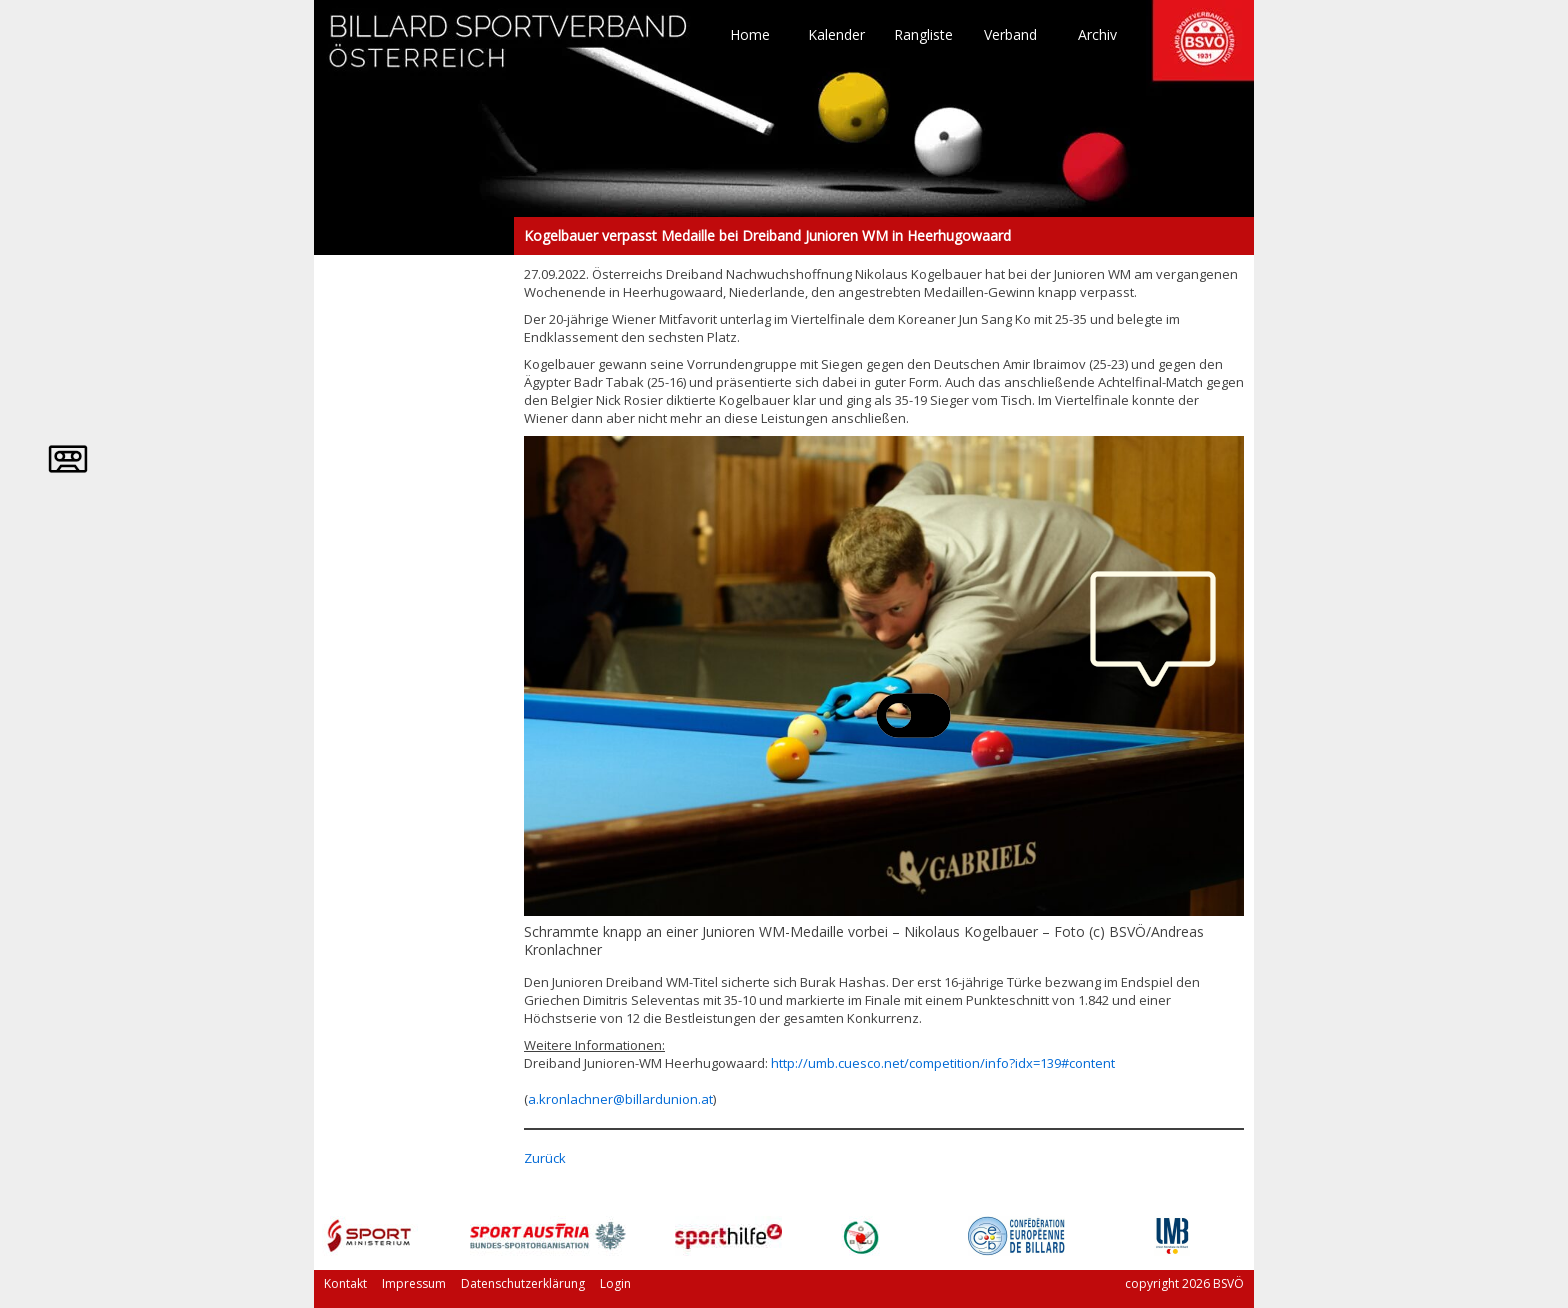 This screenshot has height=1308, width=1568. I want to click on open chat or messaging, so click(1153, 624).